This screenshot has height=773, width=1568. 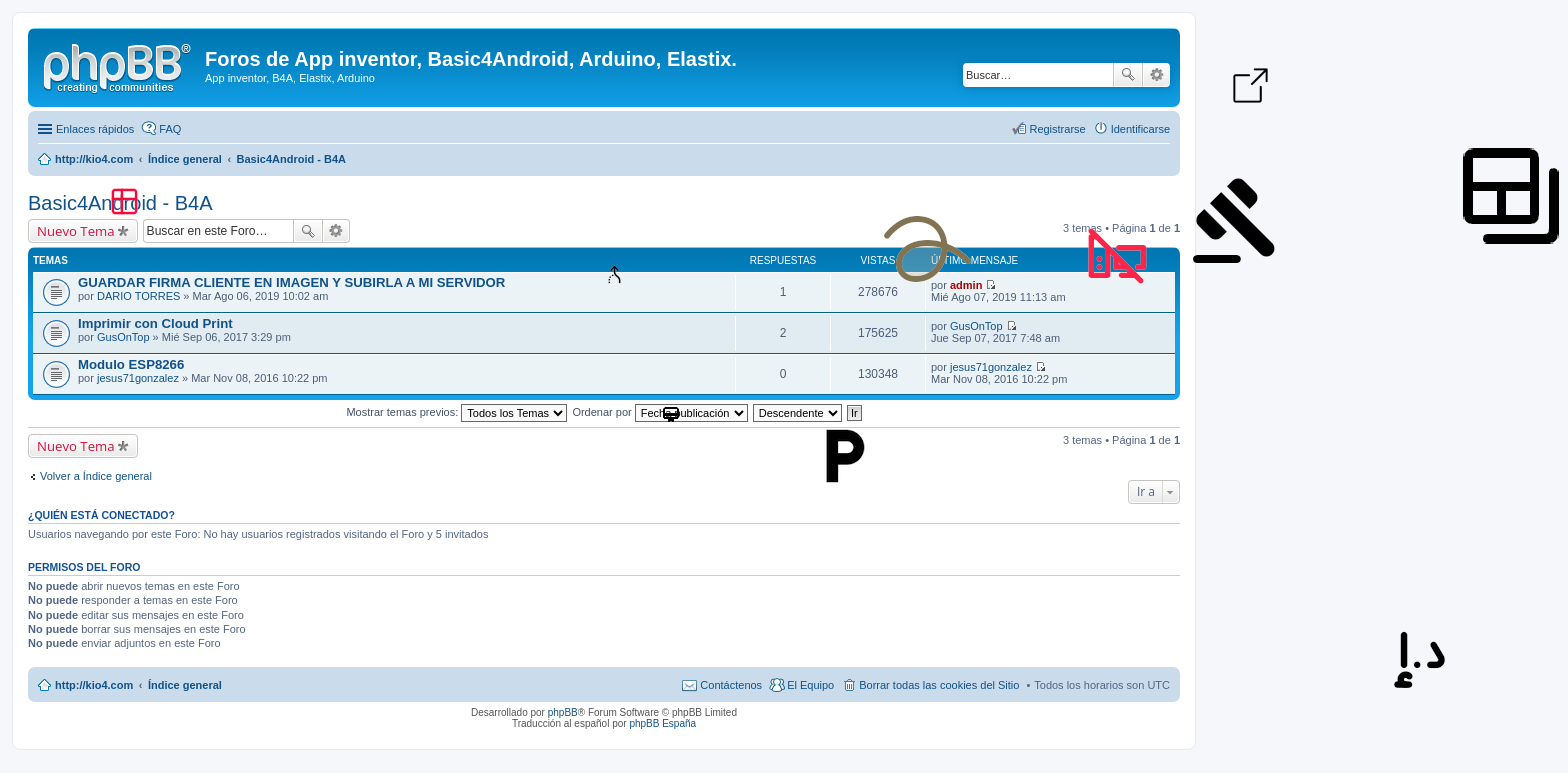 I want to click on find nearby parking locations, so click(x=844, y=456).